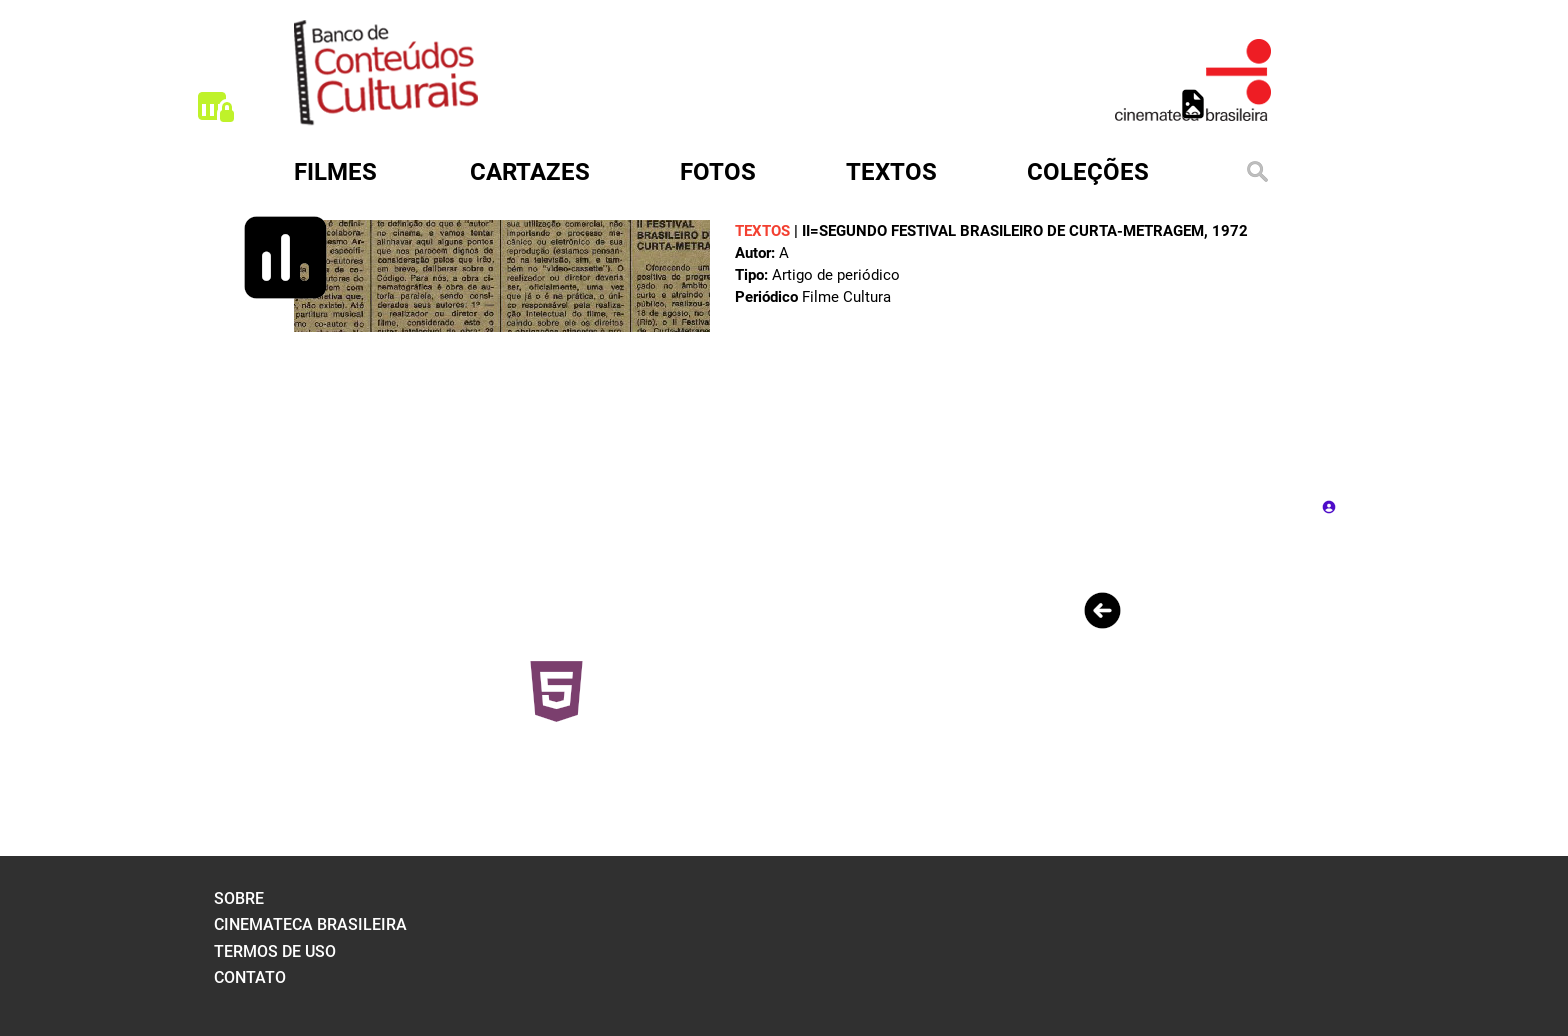  Describe the element at coordinates (556, 691) in the screenshot. I see `HTML5 technology or web standard indicator` at that location.